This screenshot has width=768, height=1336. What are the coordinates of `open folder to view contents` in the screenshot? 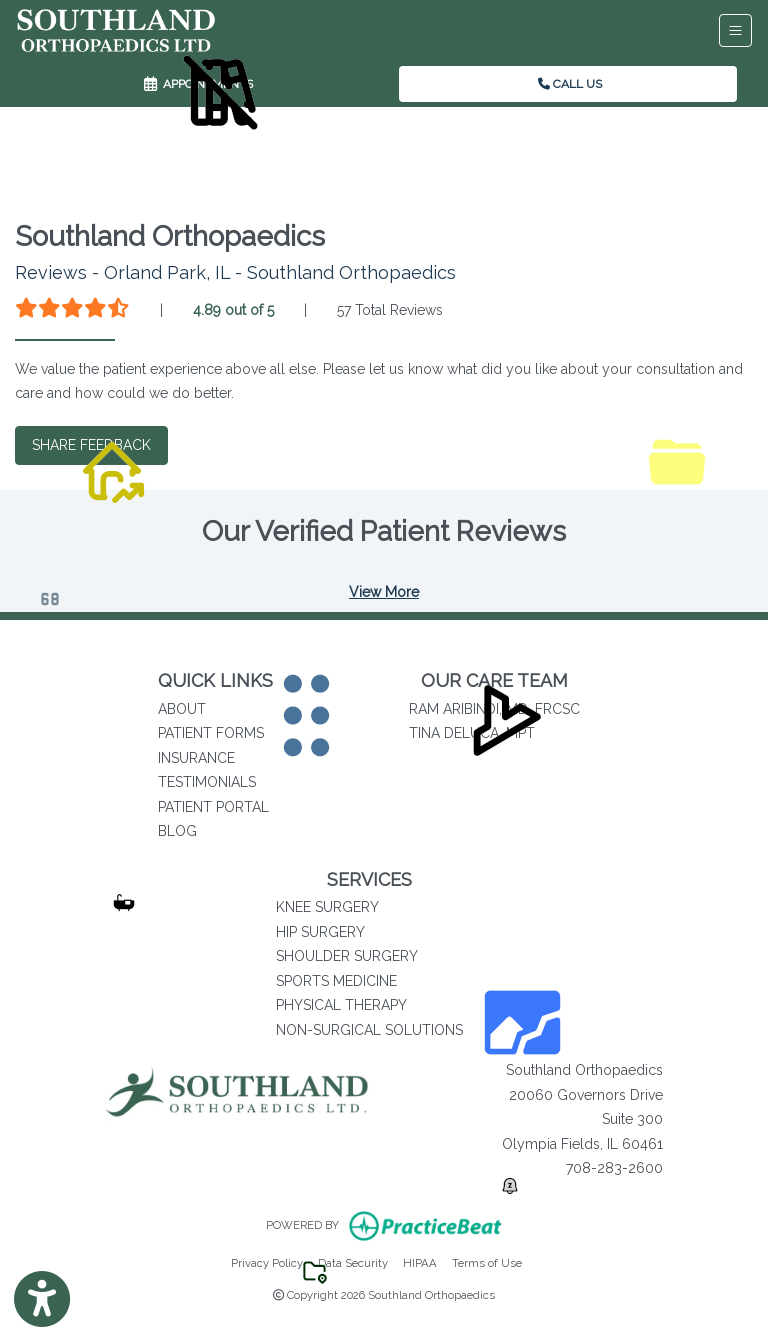 It's located at (677, 462).